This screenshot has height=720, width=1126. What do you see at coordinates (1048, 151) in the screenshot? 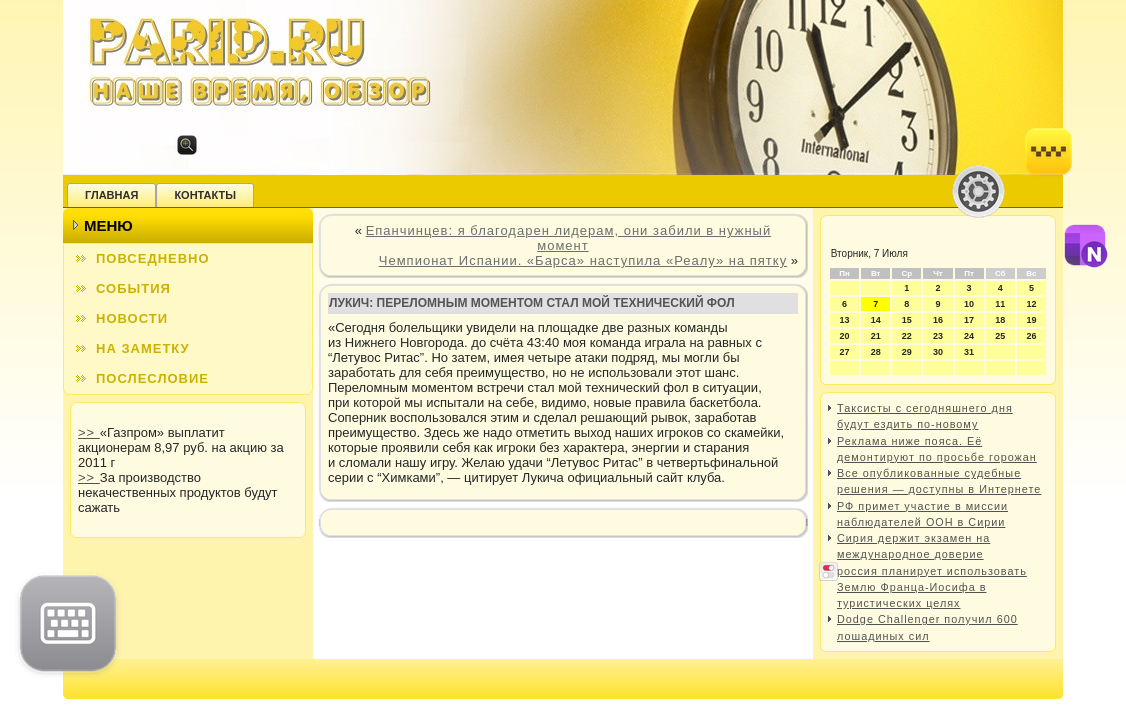
I see `open taxi or ride-hailing app` at bounding box center [1048, 151].